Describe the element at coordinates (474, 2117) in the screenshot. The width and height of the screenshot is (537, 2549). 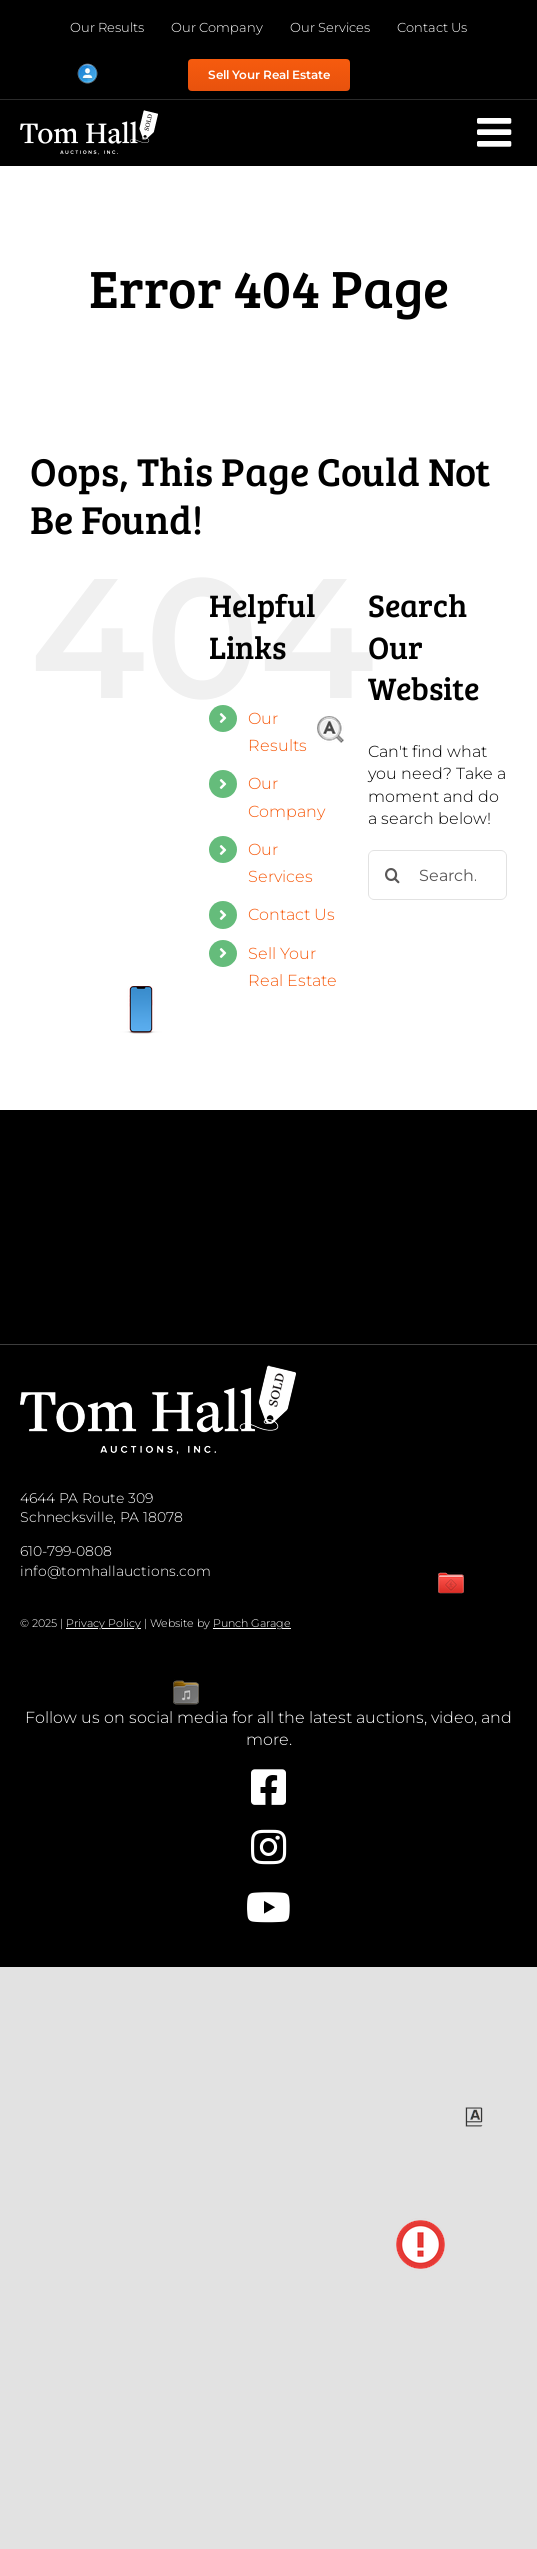
I see `open the dictionary app` at that location.